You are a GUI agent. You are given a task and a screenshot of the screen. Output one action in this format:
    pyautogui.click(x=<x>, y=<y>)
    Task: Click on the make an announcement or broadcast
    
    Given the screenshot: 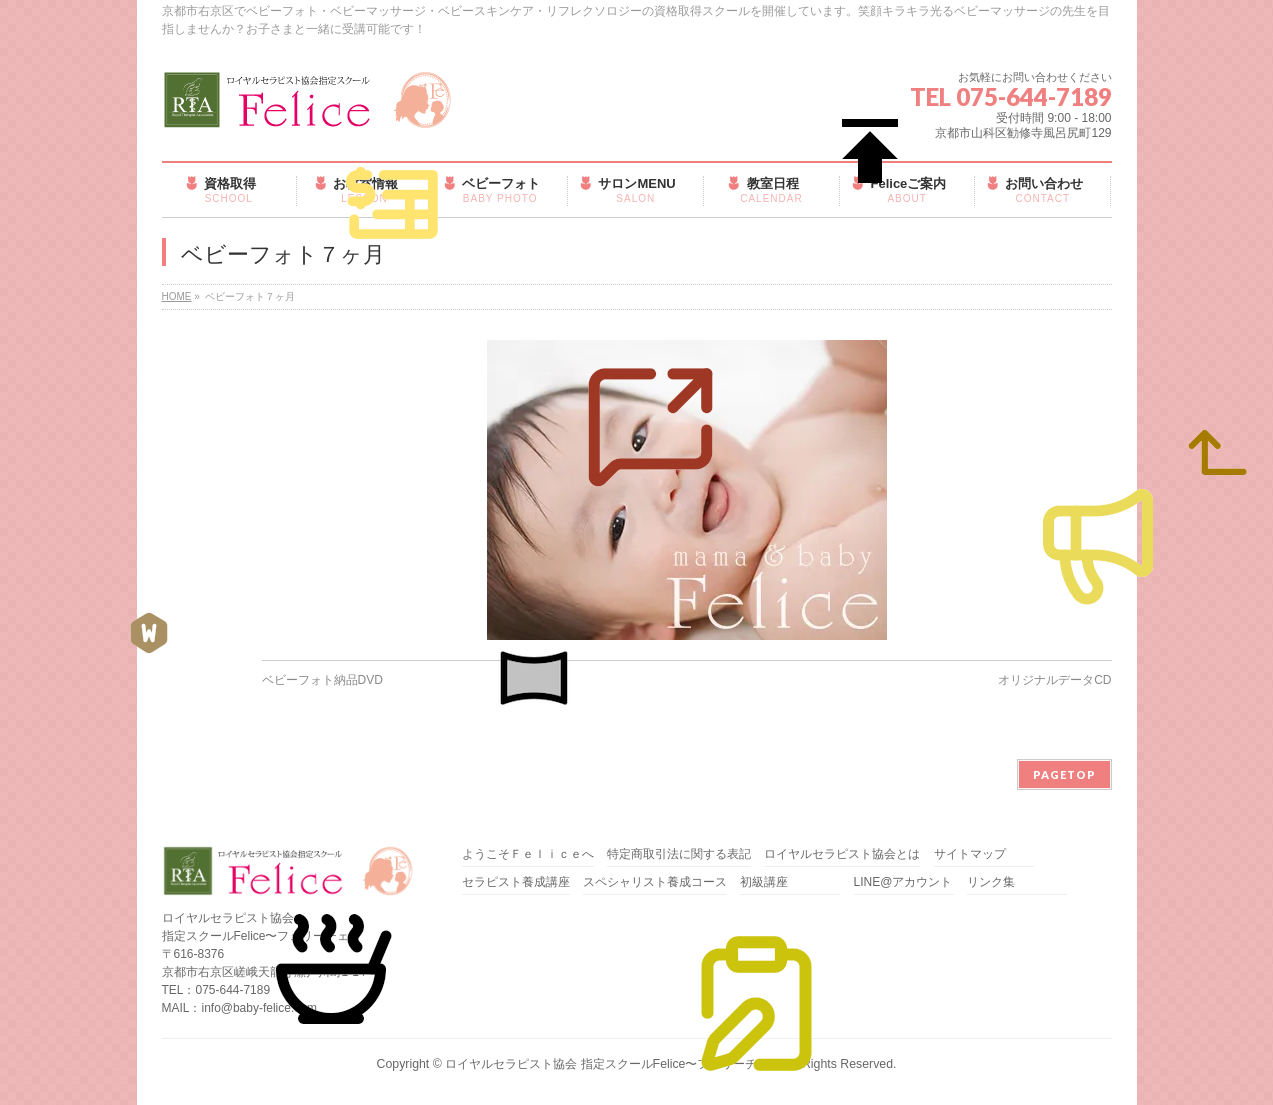 What is the action you would take?
    pyautogui.click(x=1098, y=544)
    